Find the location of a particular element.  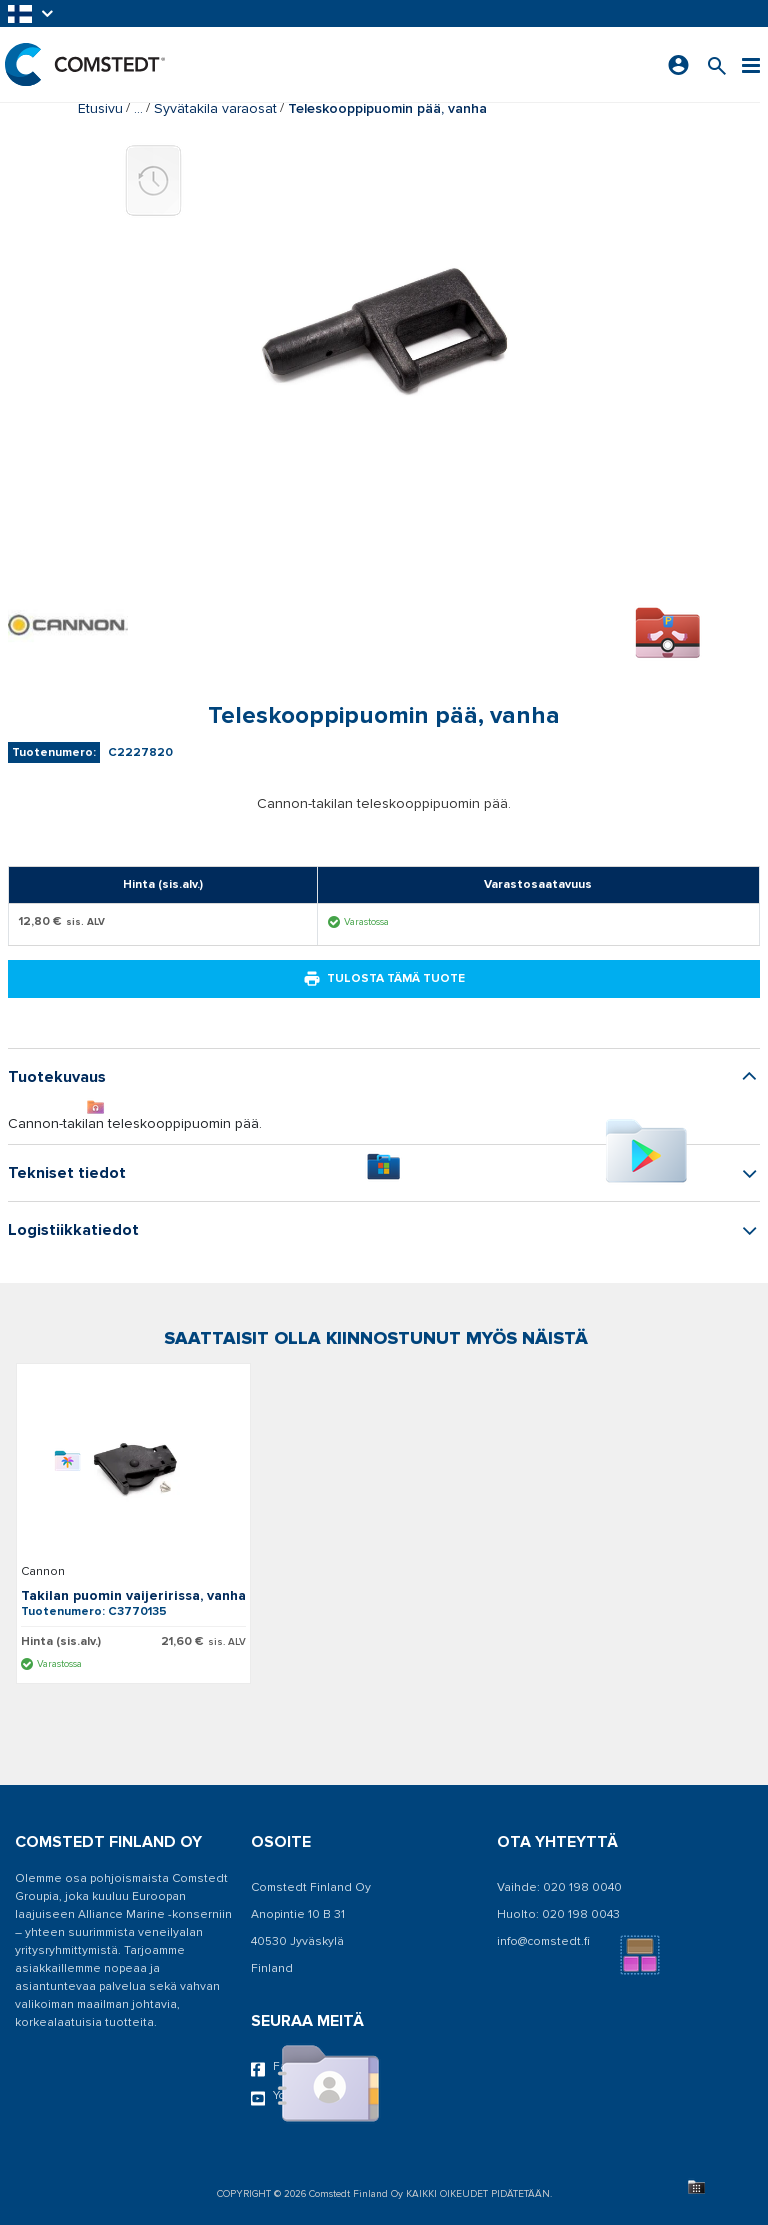

open folder containing google play store downloads is located at coordinates (646, 1153).